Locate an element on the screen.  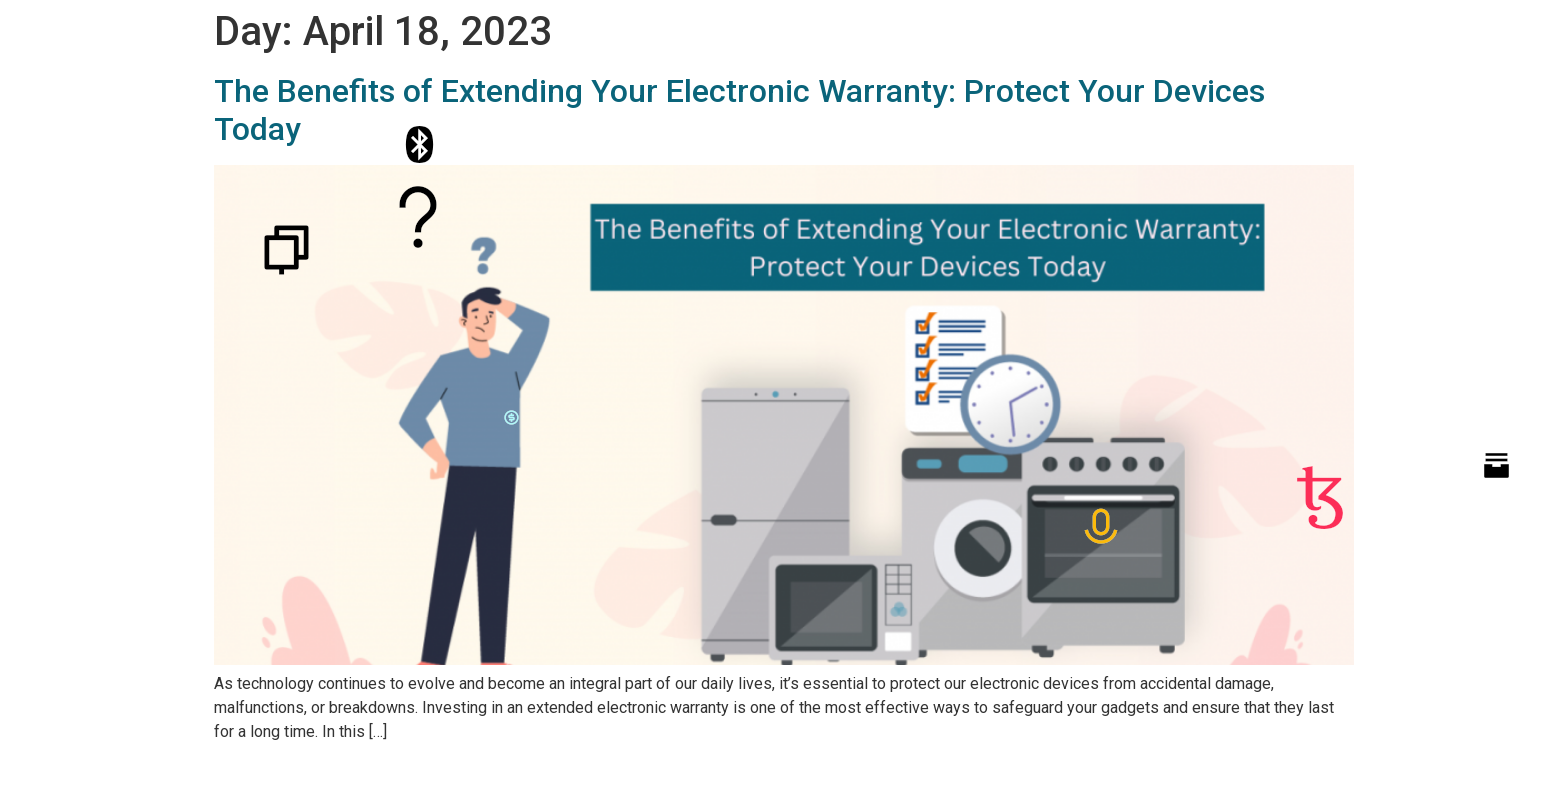
toggle bluetooth connectivity on or off is located at coordinates (419, 144).